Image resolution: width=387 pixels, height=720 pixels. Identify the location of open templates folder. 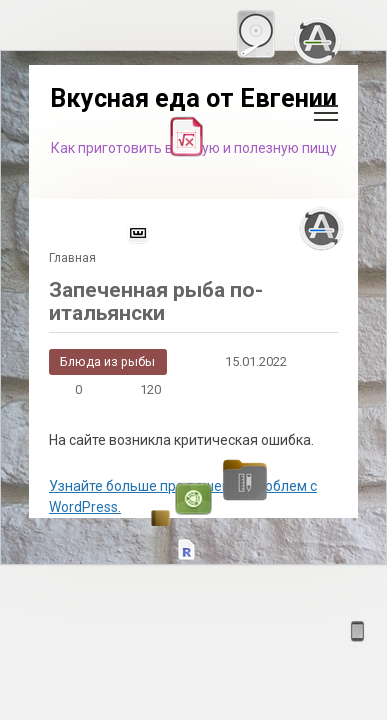
(245, 480).